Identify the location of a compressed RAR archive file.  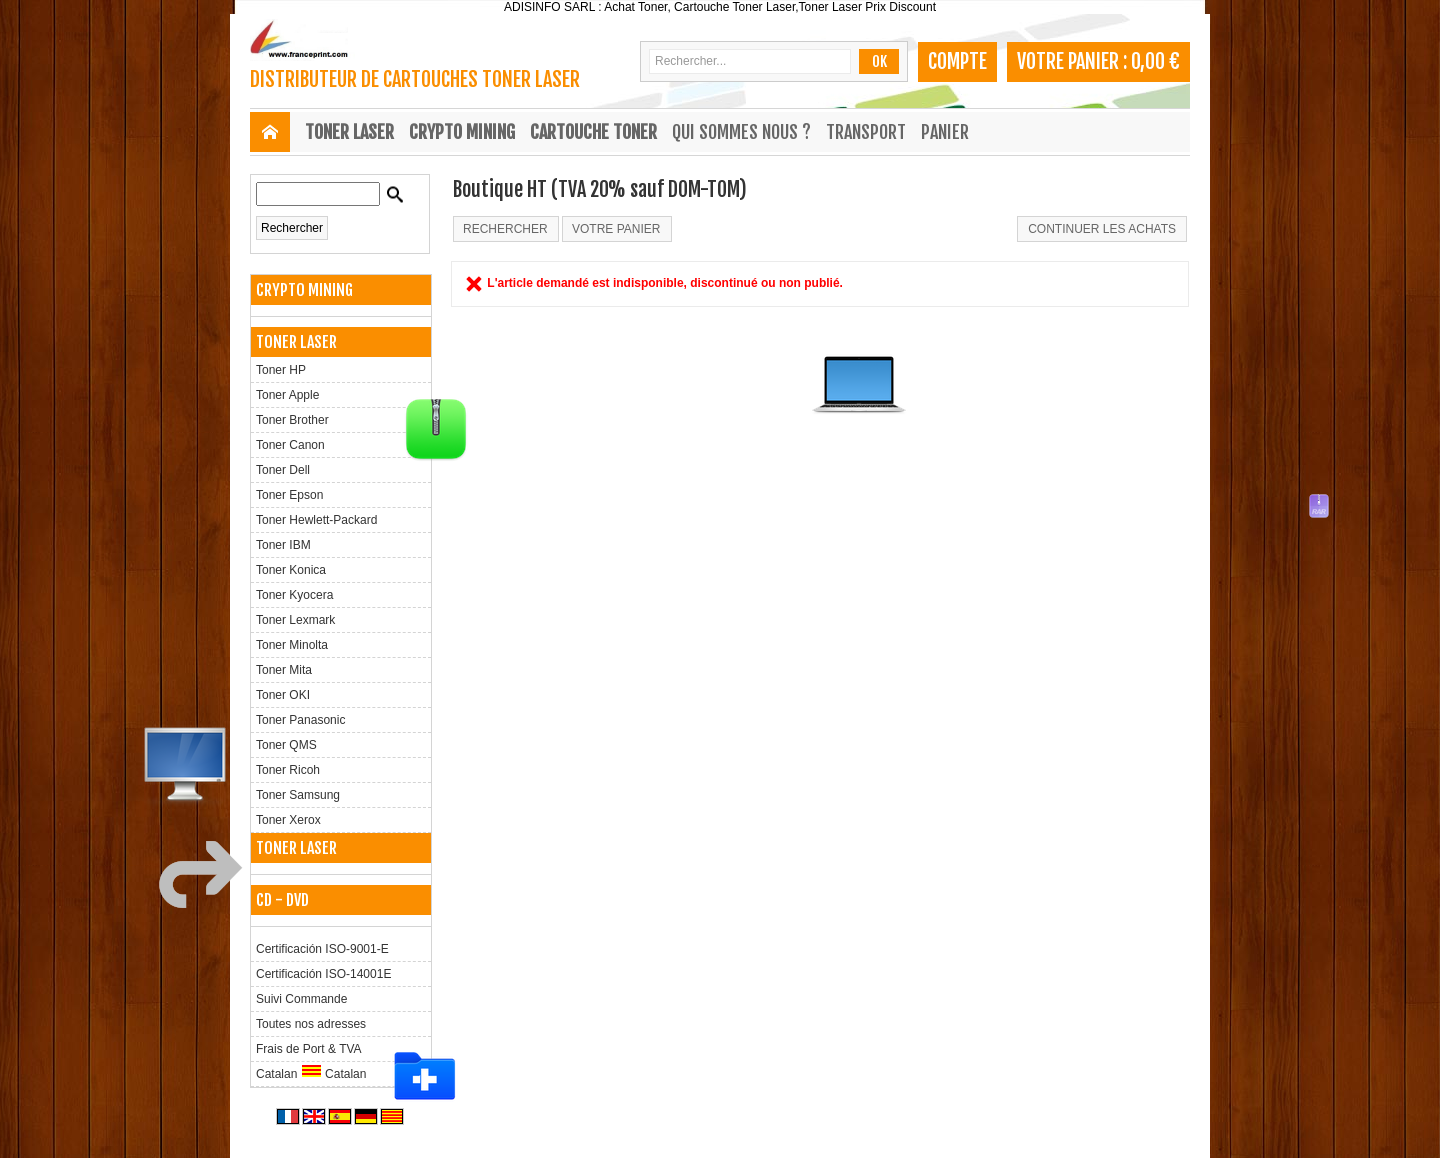
(1319, 506).